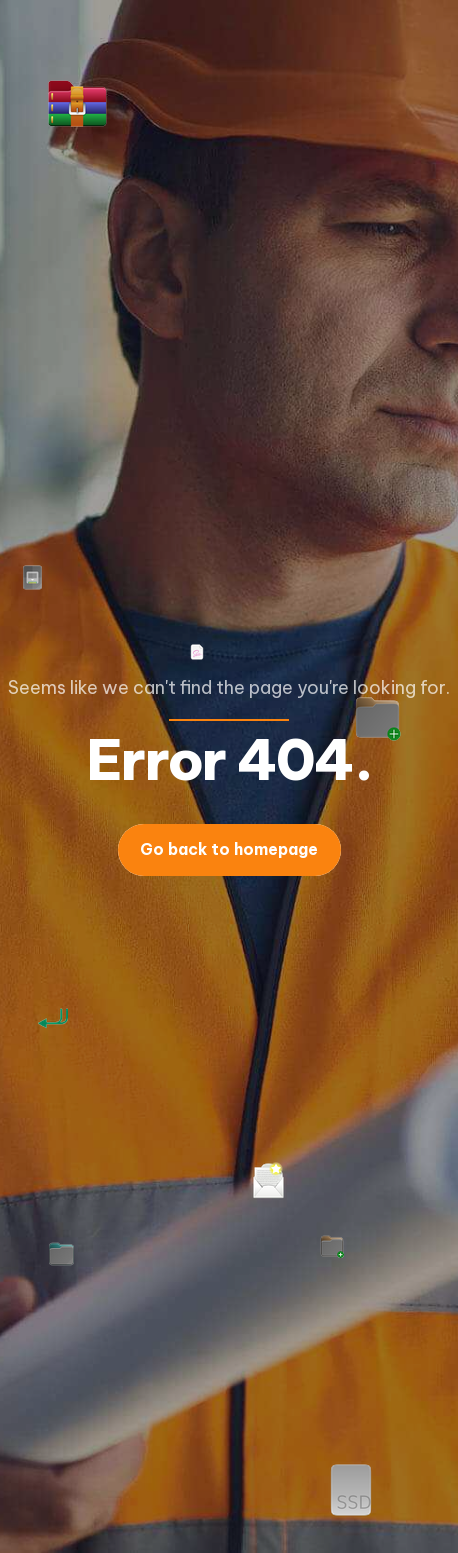  What do you see at coordinates (32, 577) in the screenshot?
I see `a sega genesis ROM file` at bounding box center [32, 577].